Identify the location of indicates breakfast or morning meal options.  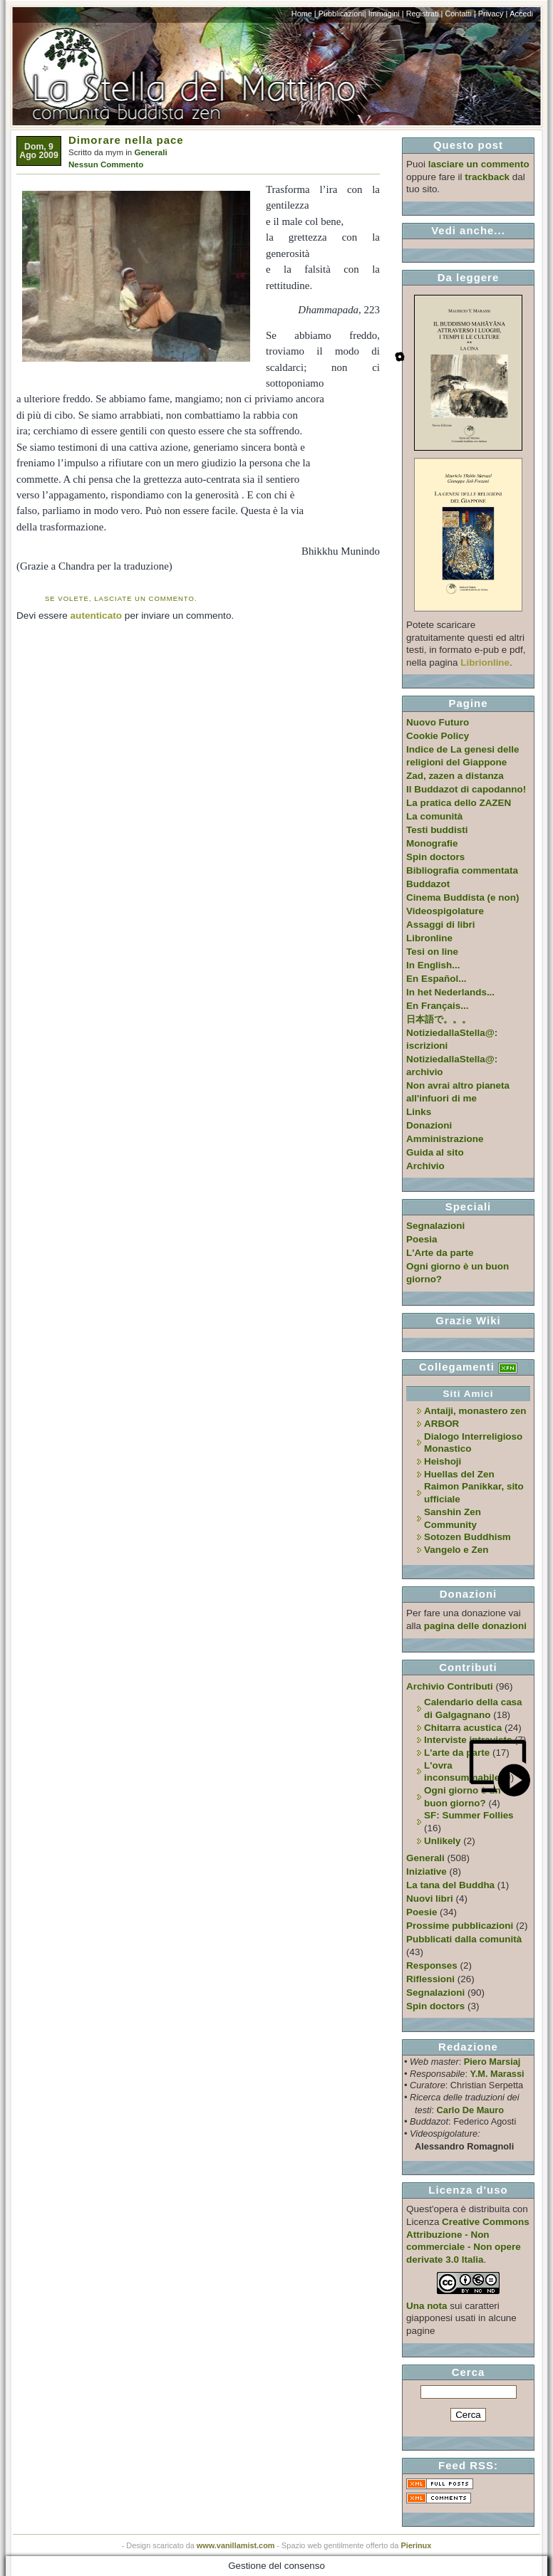
(400, 357).